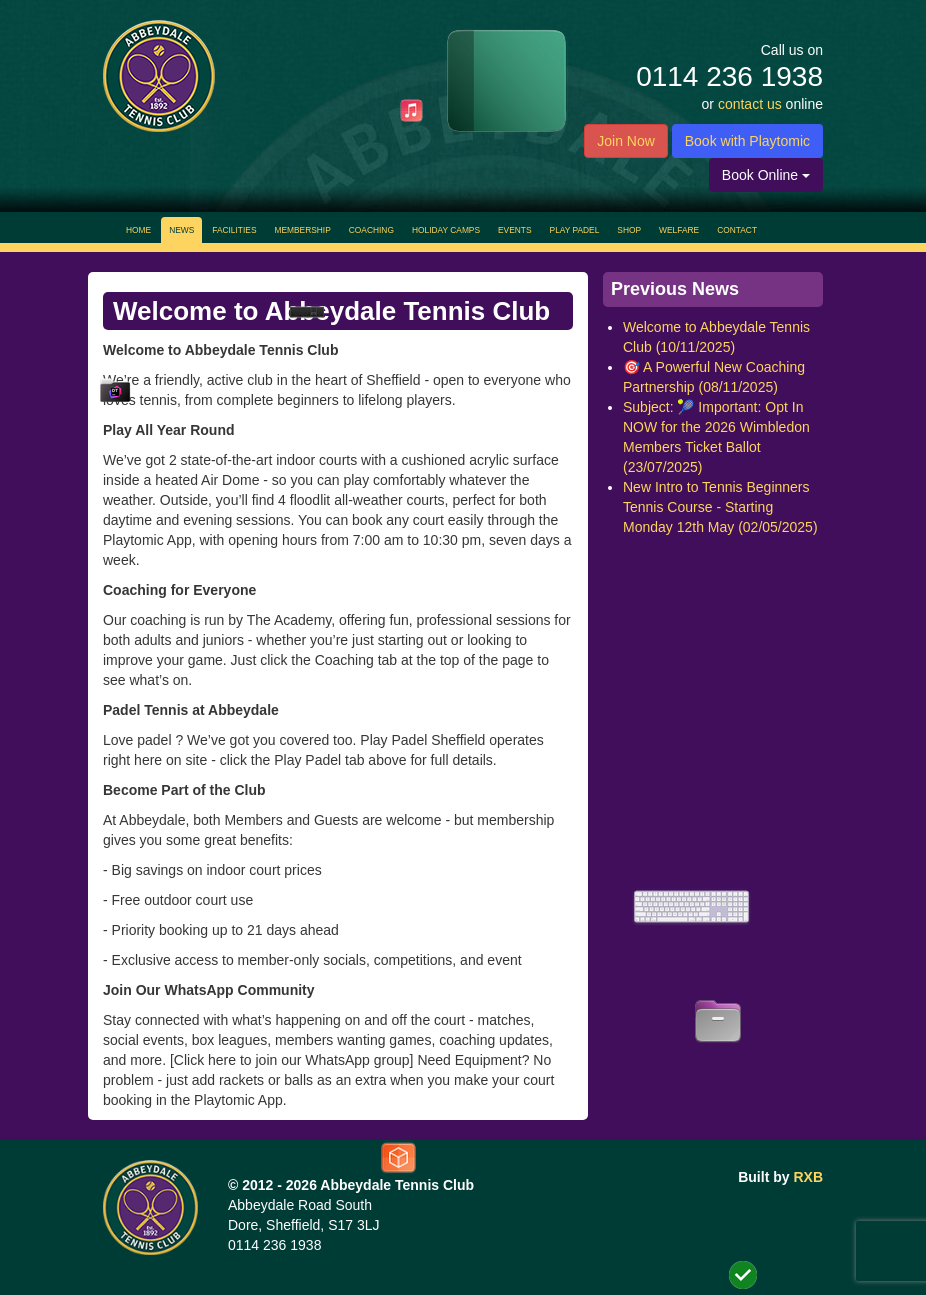 The image size is (926, 1295). What do you see at coordinates (398, 1156) in the screenshot?
I see `open an STL 3D model file` at bounding box center [398, 1156].